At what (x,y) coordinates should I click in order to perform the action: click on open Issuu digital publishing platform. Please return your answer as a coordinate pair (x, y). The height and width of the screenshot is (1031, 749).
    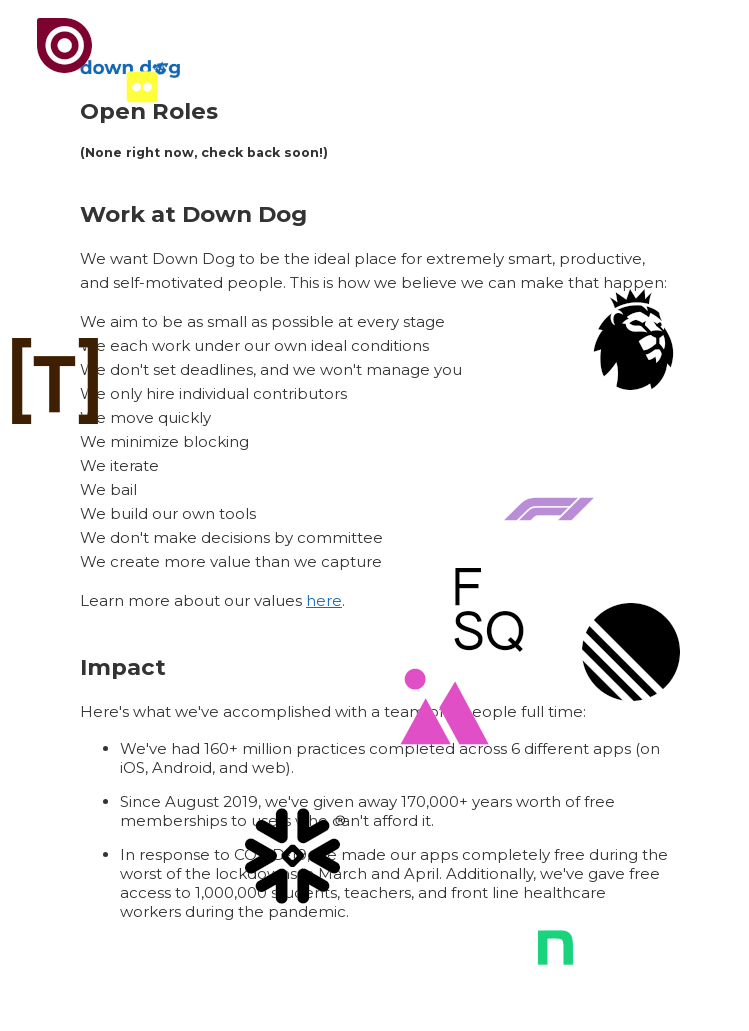
    Looking at the image, I should click on (64, 45).